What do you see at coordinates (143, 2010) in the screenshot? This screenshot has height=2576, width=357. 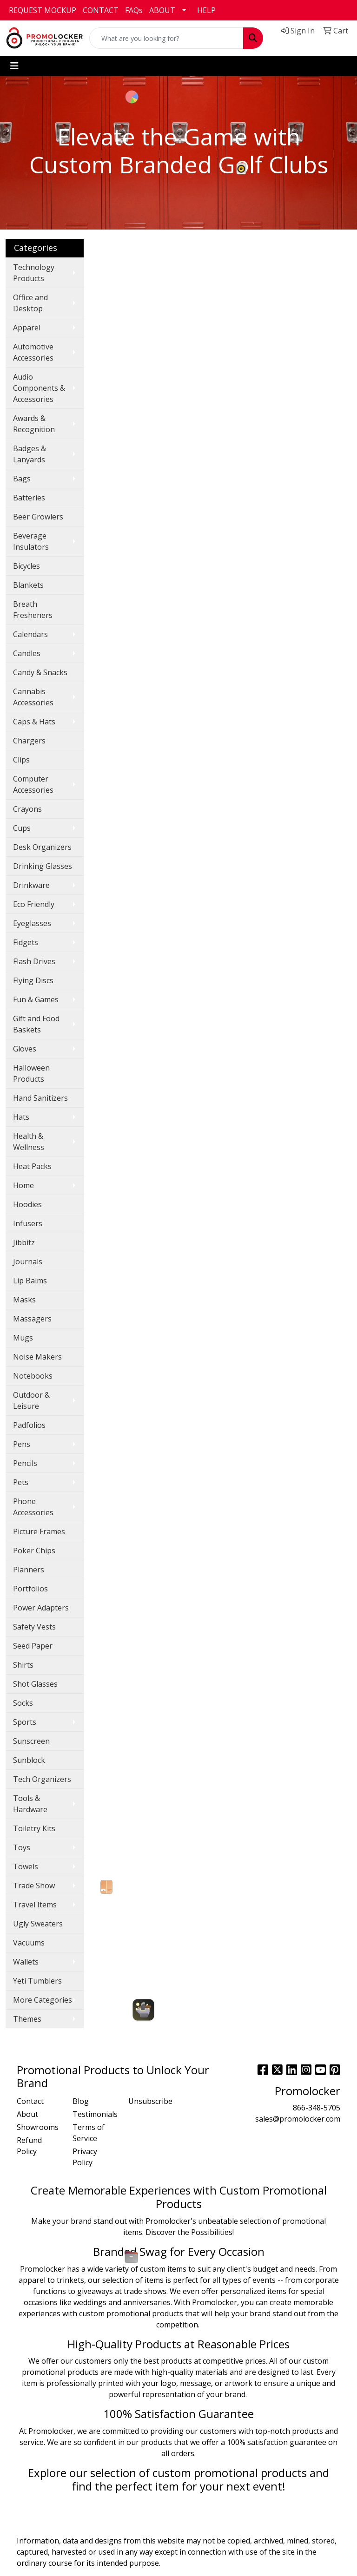 I see `open forge sparks app for git forge notifications` at bounding box center [143, 2010].